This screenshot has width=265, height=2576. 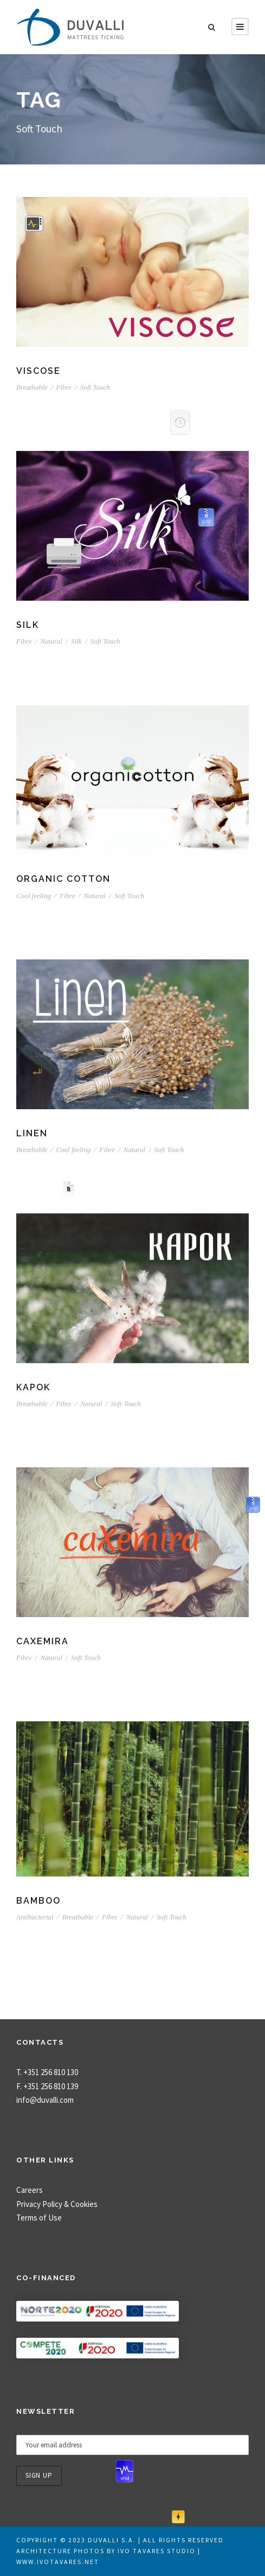 I want to click on a gzip compressed archive file, so click(x=206, y=517).